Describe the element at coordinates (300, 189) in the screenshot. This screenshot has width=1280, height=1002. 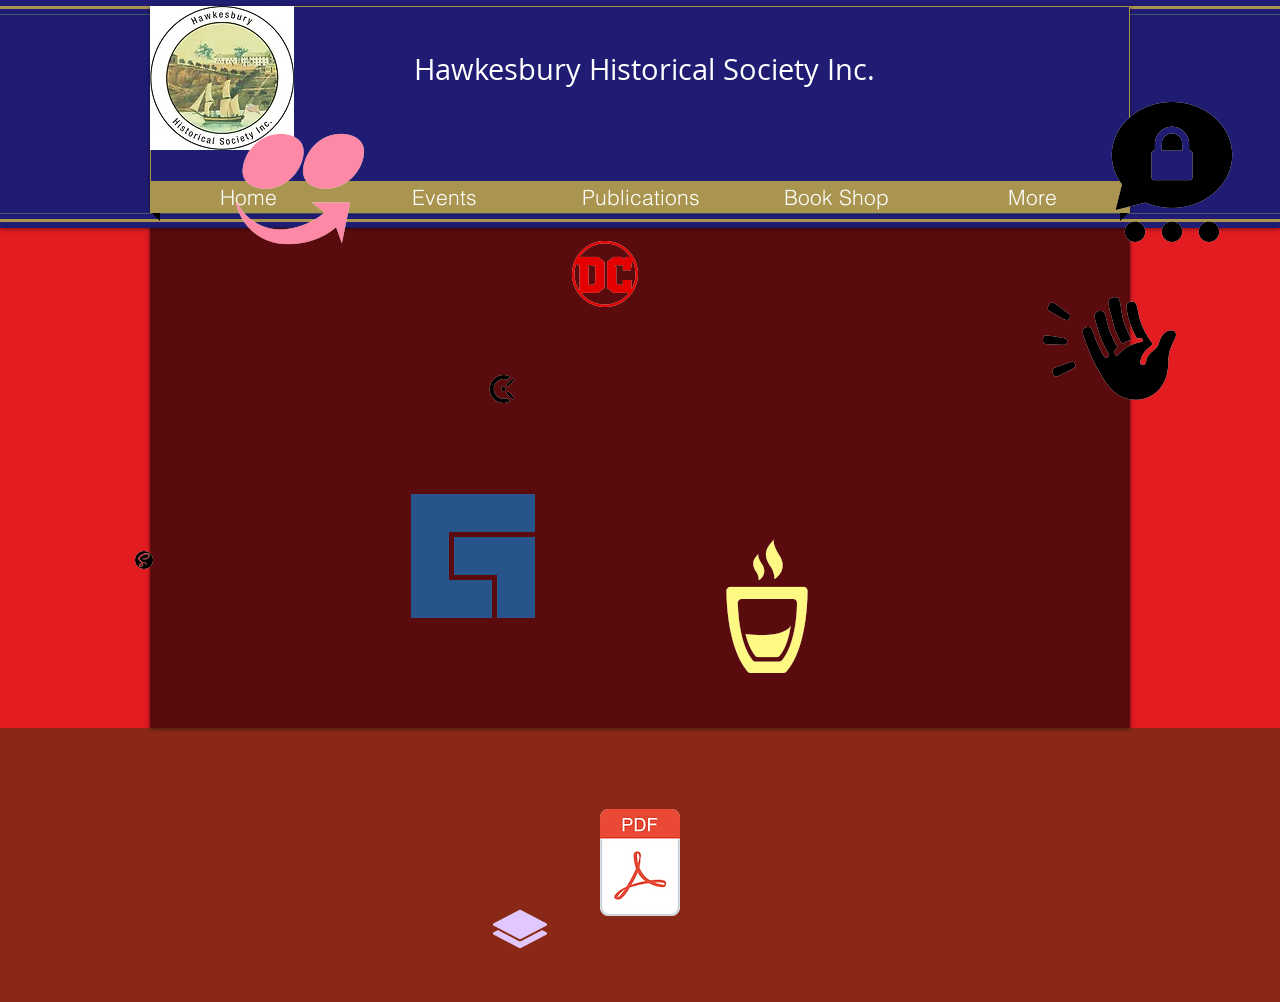
I see `open the iFood delivery app` at that location.